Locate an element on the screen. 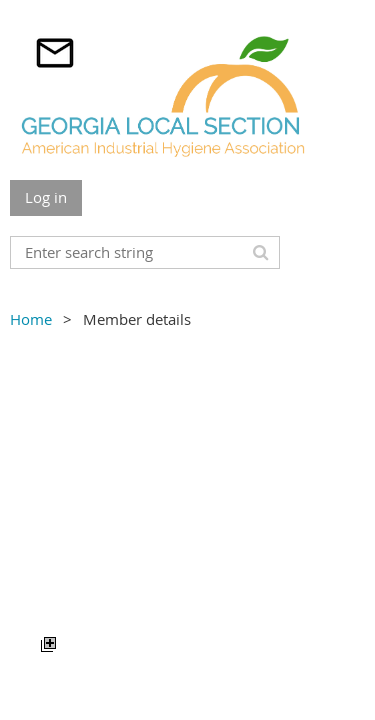 This screenshot has width=375, height=720. open your email inbox is located at coordinates (55, 53).